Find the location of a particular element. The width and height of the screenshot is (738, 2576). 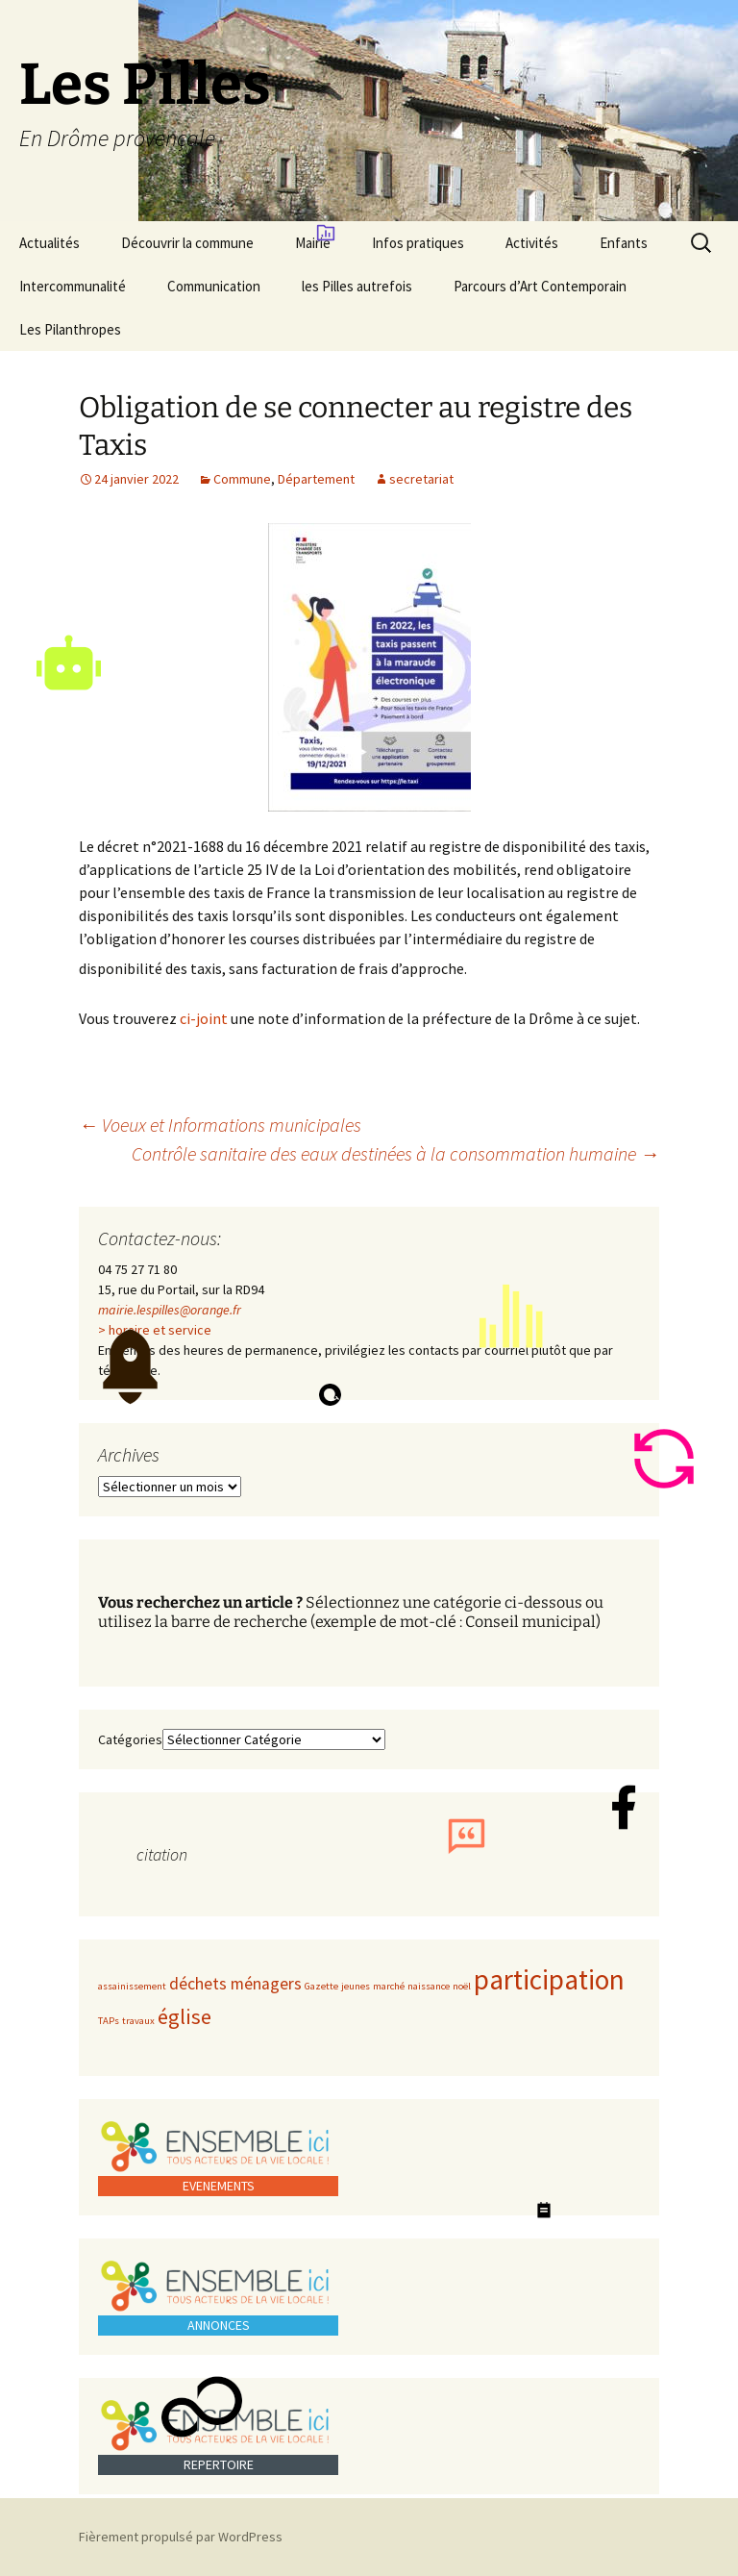

undo or revert to previous state is located at coordinates (664, 1459).